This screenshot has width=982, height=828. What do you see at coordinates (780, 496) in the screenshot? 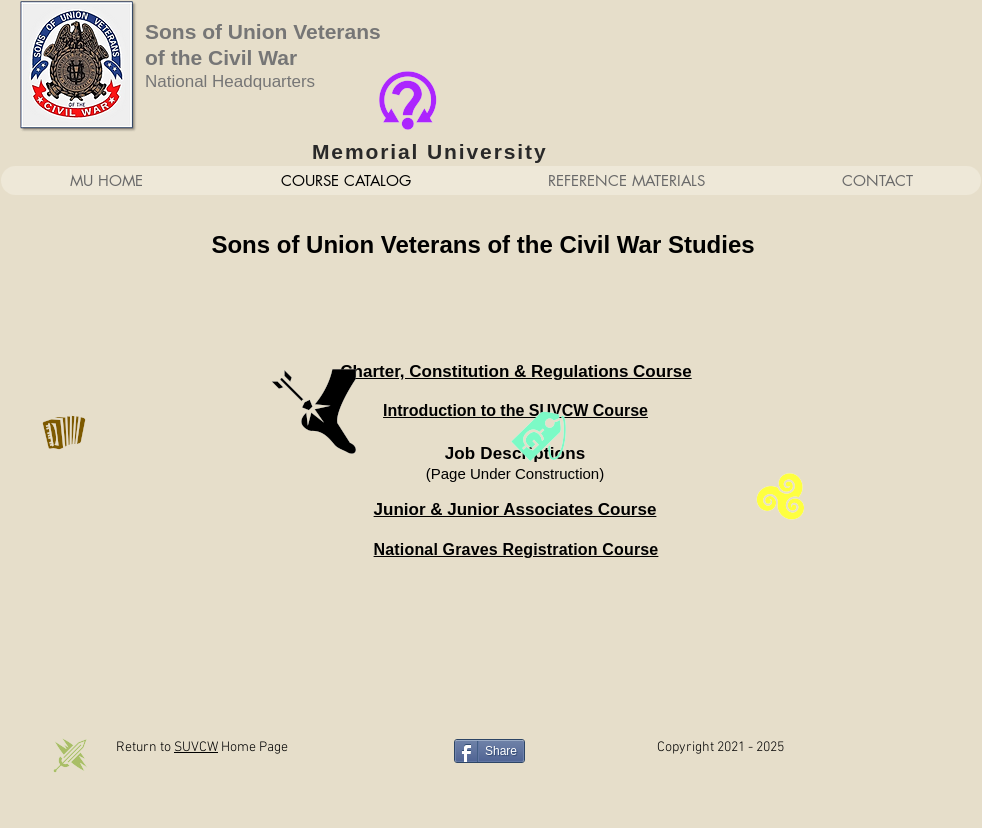
I see `decorative celtic or triskele symbol element` at bounding box center [780, 496].